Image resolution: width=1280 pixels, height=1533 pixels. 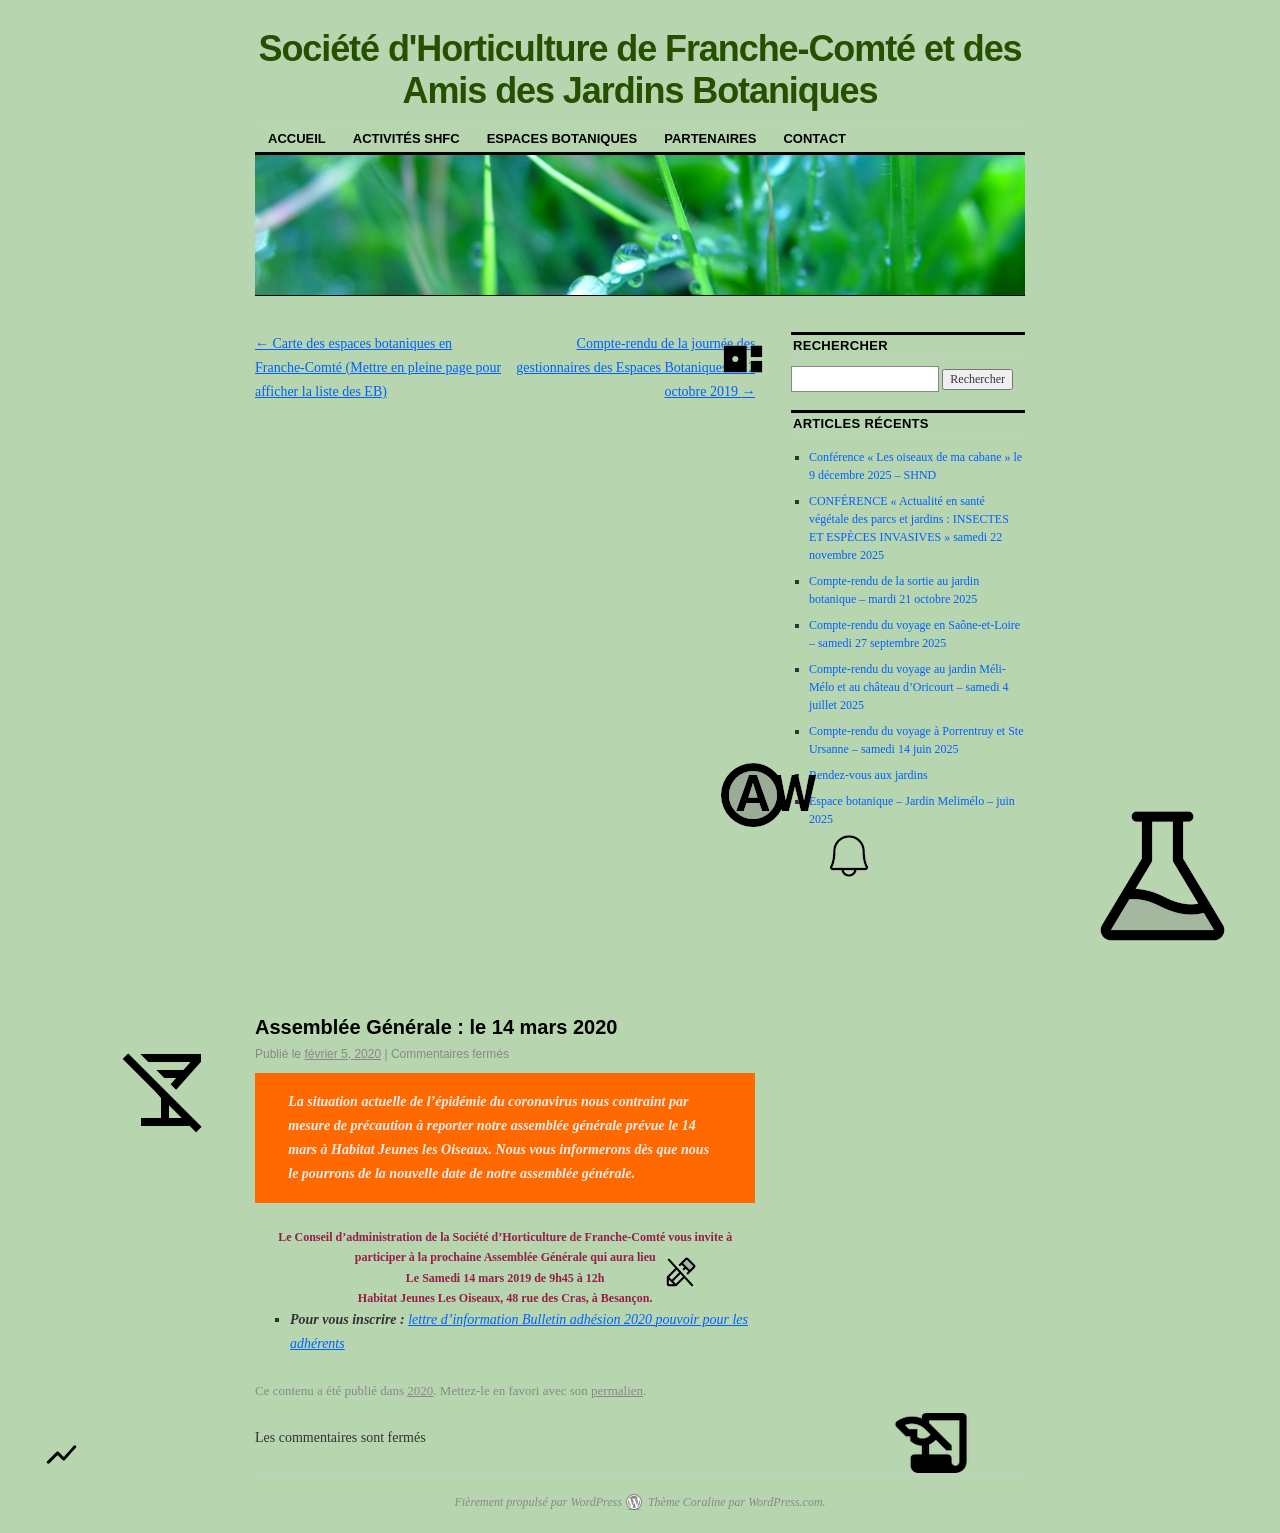 What do you see at coordinates (1162, 878) in the screenshot?
I see `access lab or experimental features` at bounding box center [1162, 878].